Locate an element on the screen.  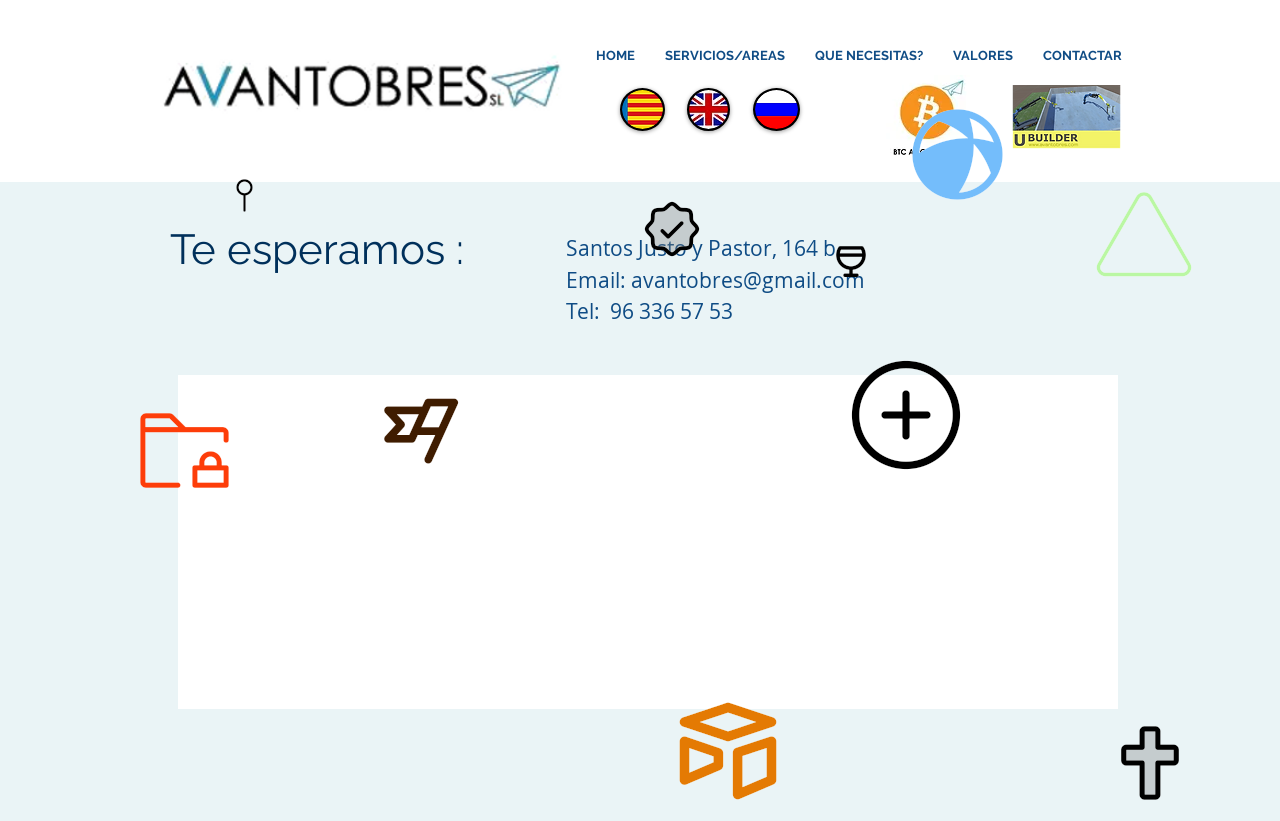
flag or mark an item for follow-up is located at coordinates (420, 428).